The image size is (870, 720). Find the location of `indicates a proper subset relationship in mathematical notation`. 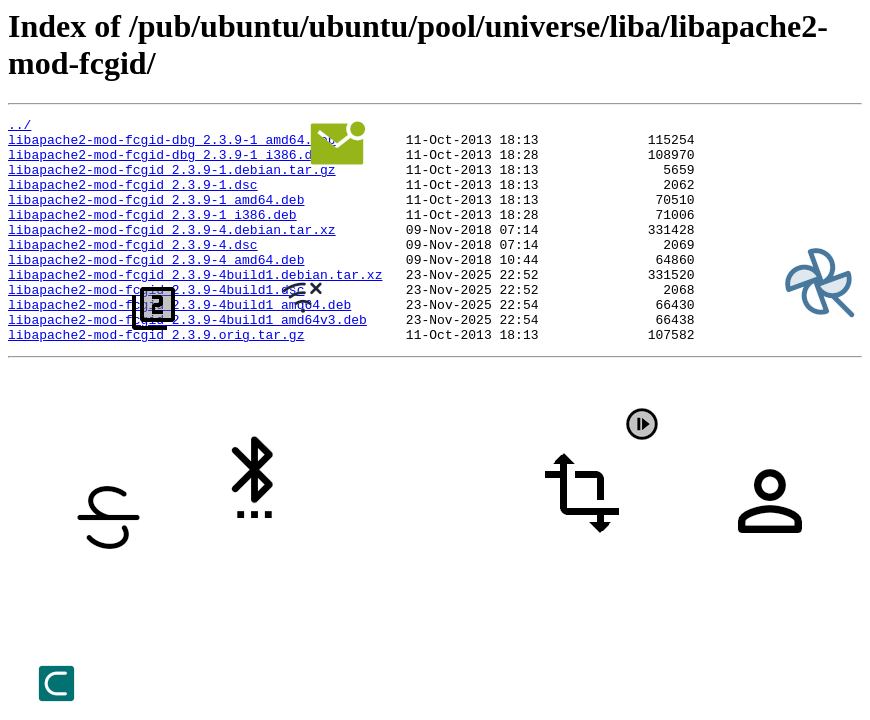

indicates a proper subset relationship in mathematical notation is located at coordinates (56, 683).